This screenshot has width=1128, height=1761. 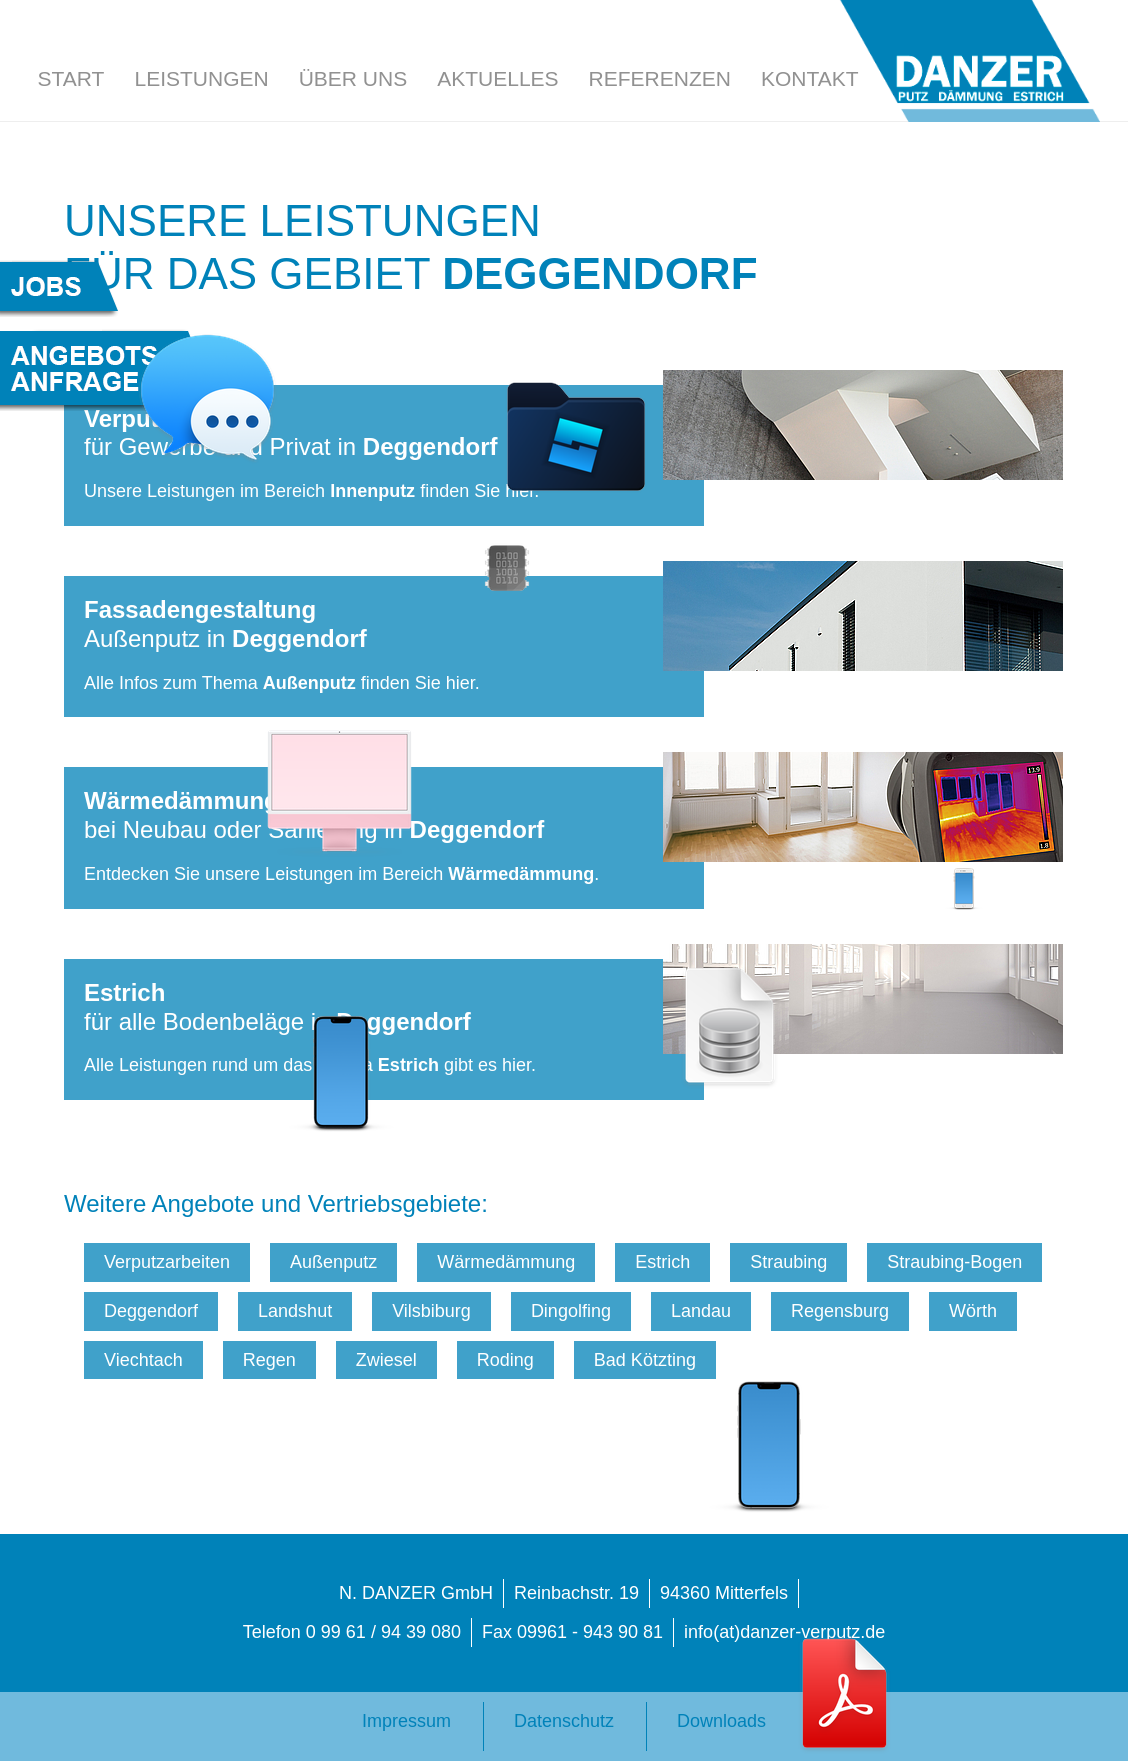 I want to click on open Roblox Studio project files, so click(x=575, y=440).